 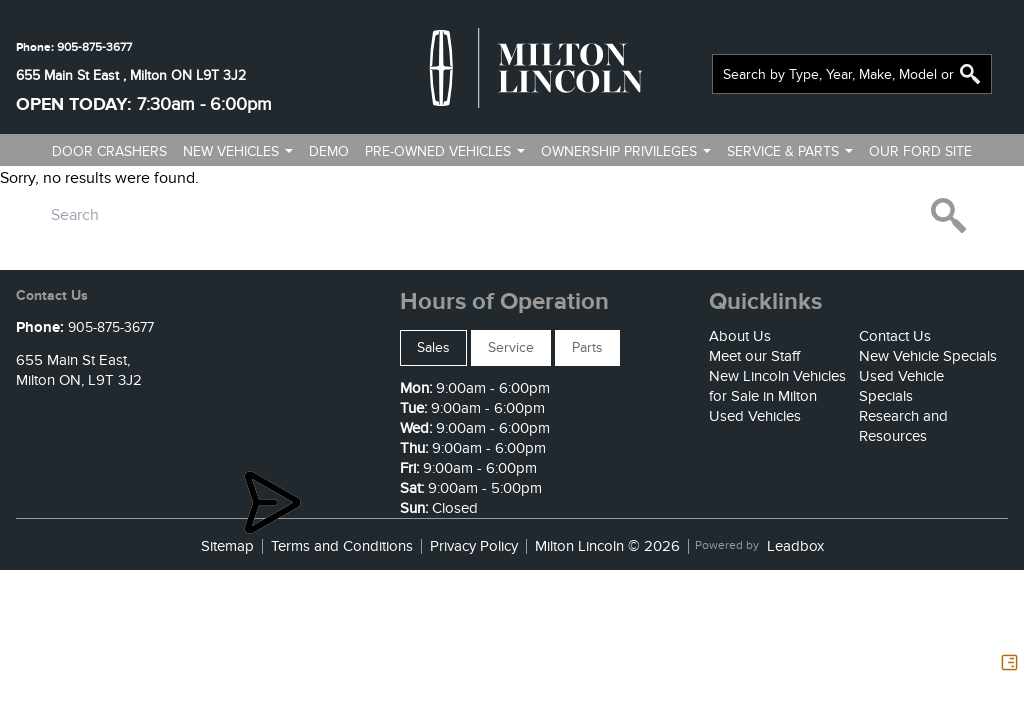 What do you see at coordinates (269, 502) in the screenshot?
I see `send a message` at bounding box center [269, 502].